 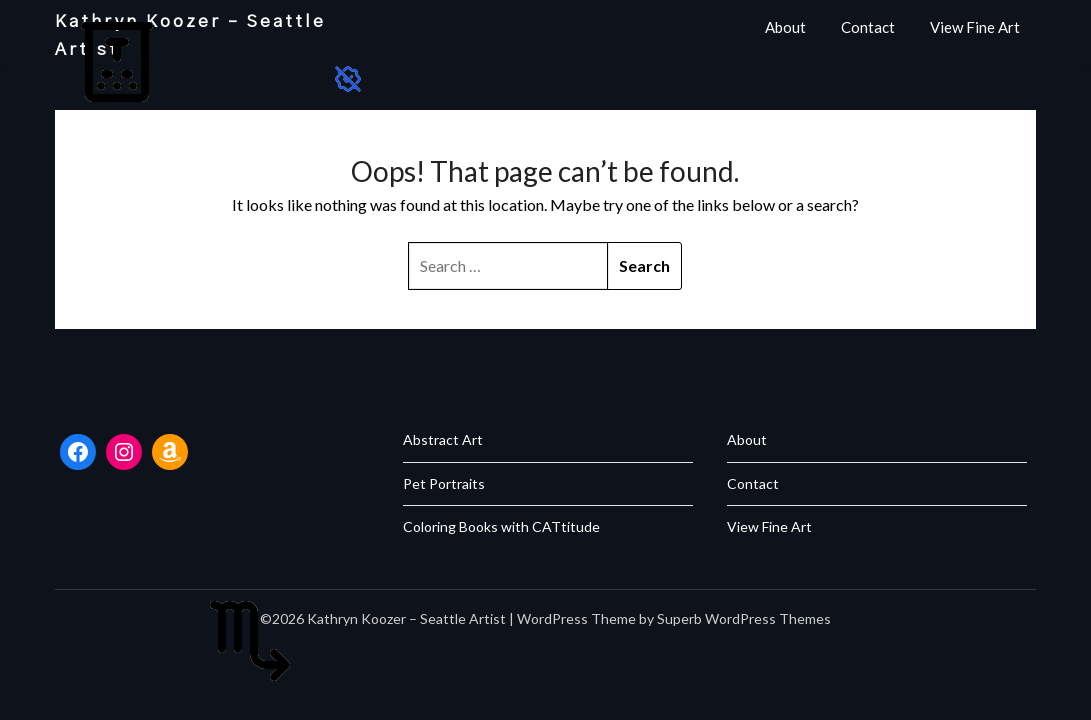 I want to click on discount or promotion unavailable, so click(x=348, y=79).